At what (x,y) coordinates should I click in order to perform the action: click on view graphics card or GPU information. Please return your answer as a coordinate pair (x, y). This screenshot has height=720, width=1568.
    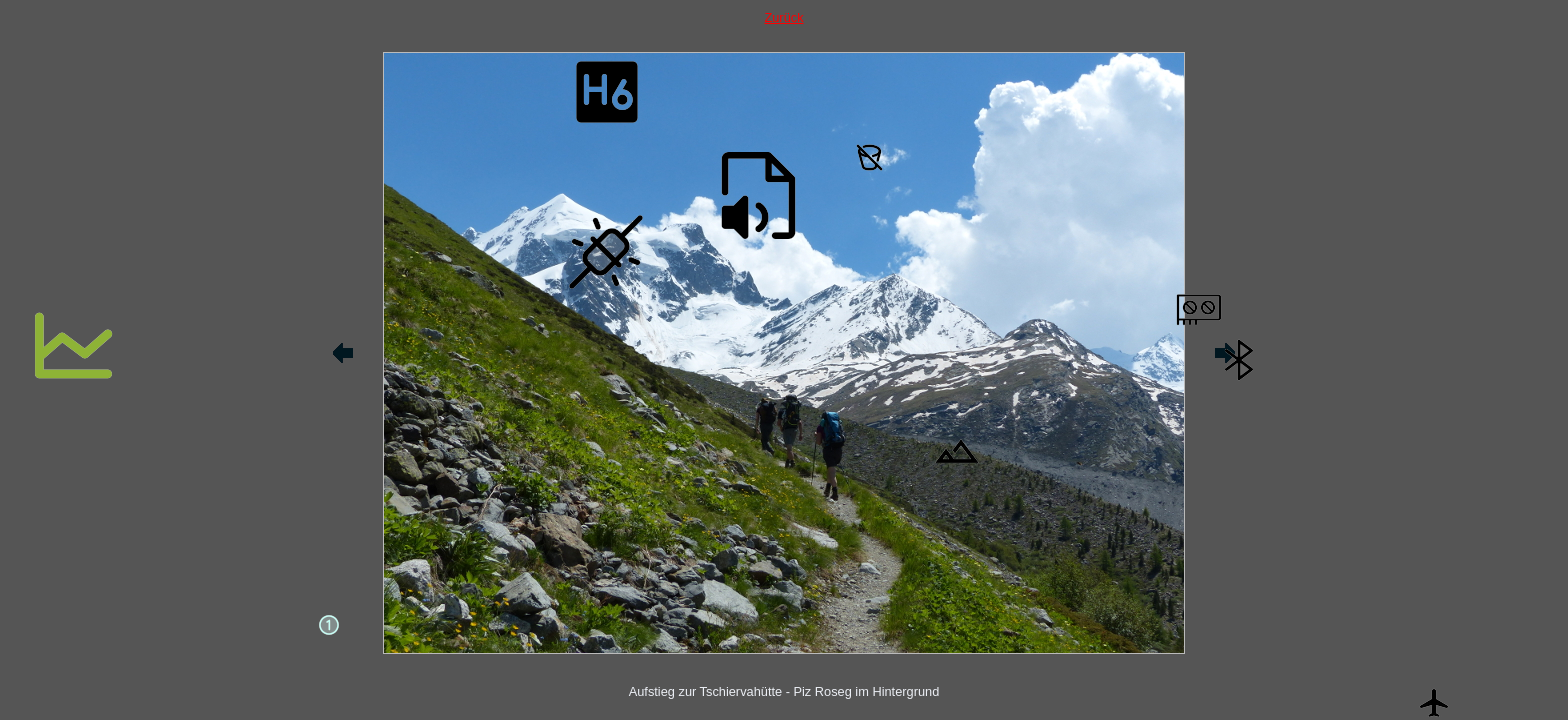
    Looking at the image, I should click on (1199, 309).